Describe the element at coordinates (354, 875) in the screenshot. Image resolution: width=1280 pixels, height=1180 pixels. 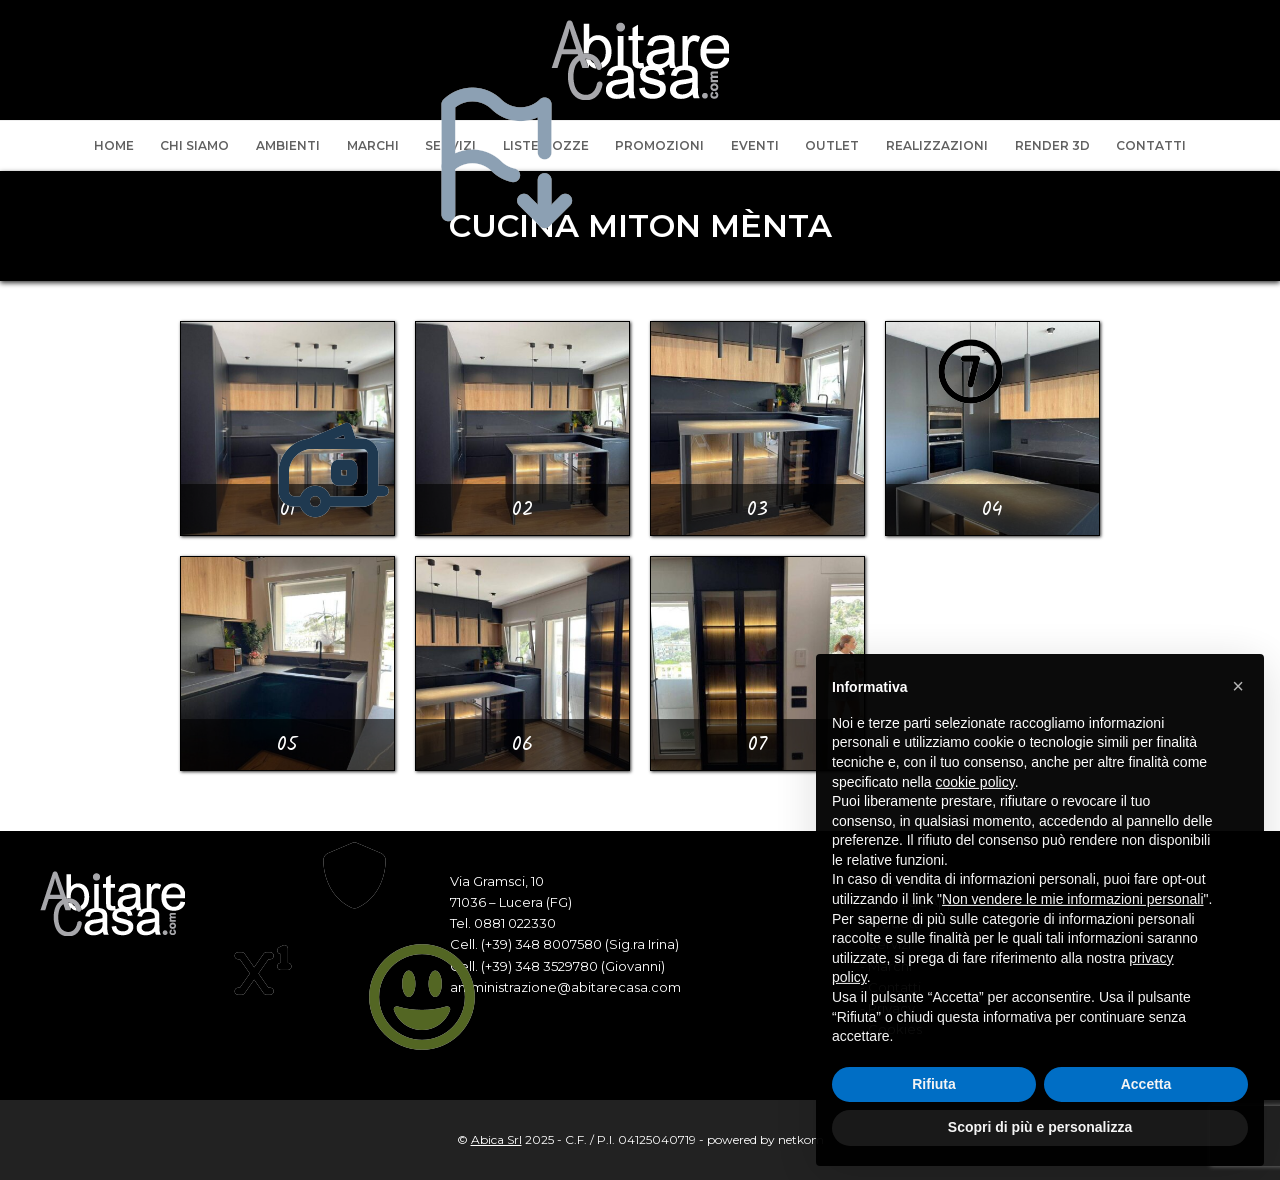
I see `indicates security or protection status` at that location.